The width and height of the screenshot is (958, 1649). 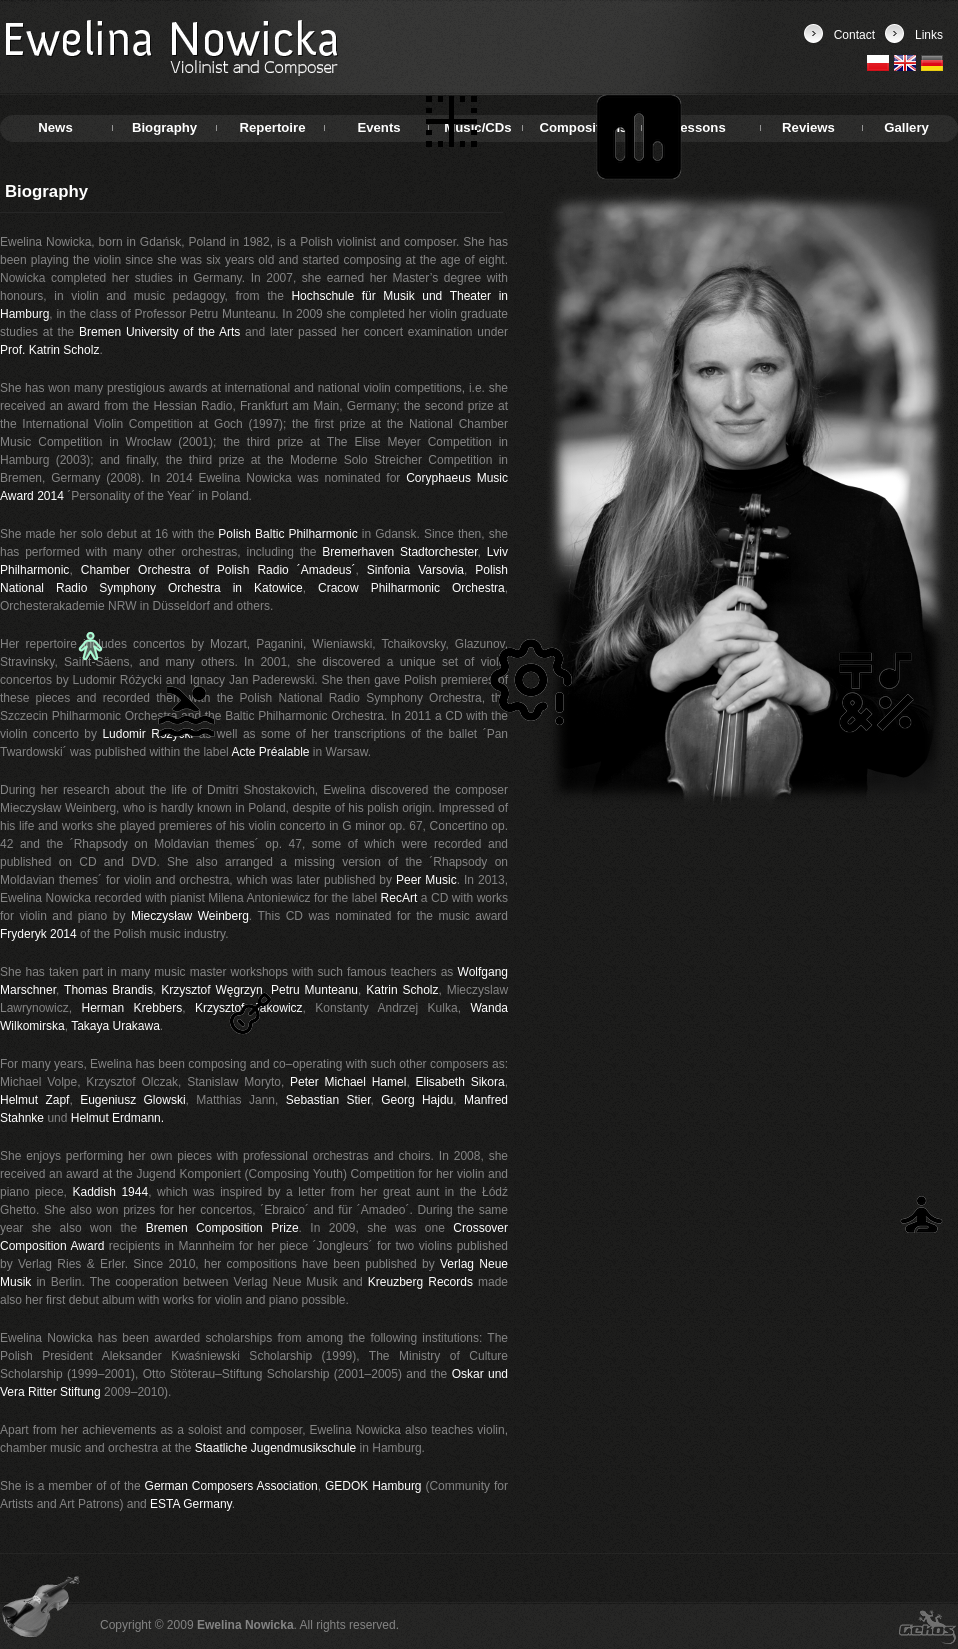 What do you see at coordinates (531, 680) in the screenshot?
I see `settings require attention or action` at bounding box center [531, 680].